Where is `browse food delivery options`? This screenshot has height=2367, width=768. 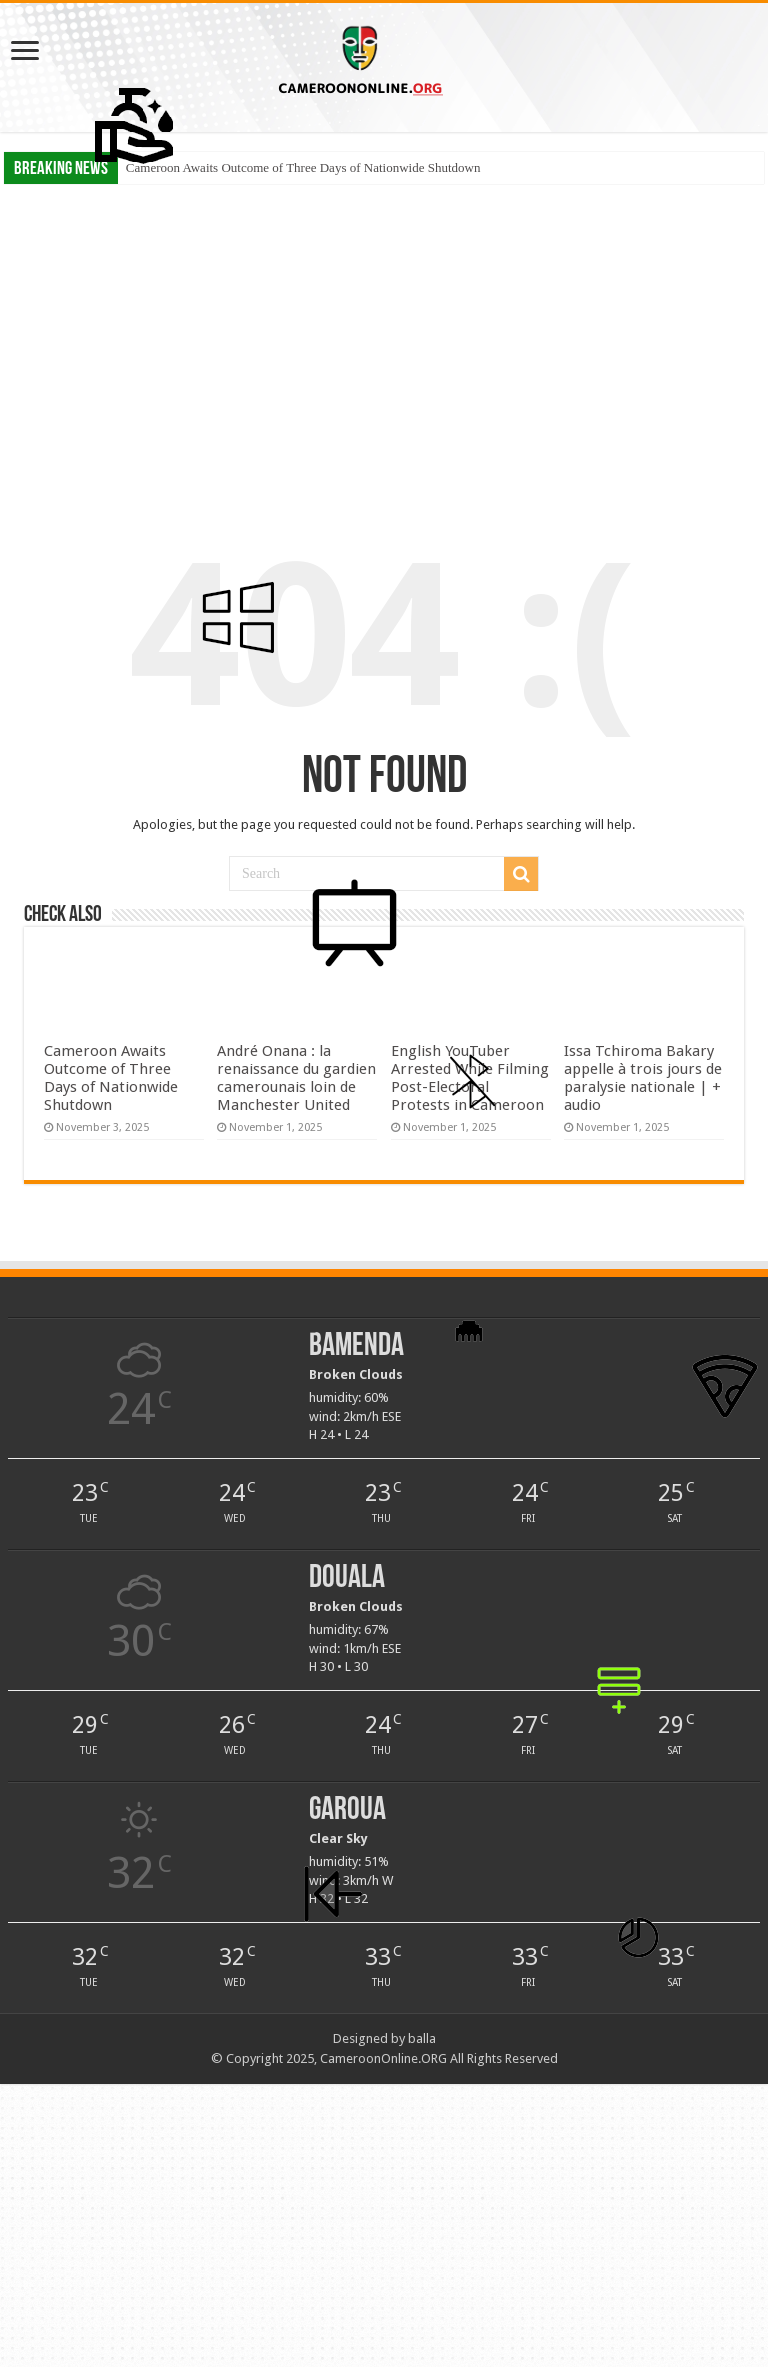 browse food delivery options is located at coordinates (725, 1385).